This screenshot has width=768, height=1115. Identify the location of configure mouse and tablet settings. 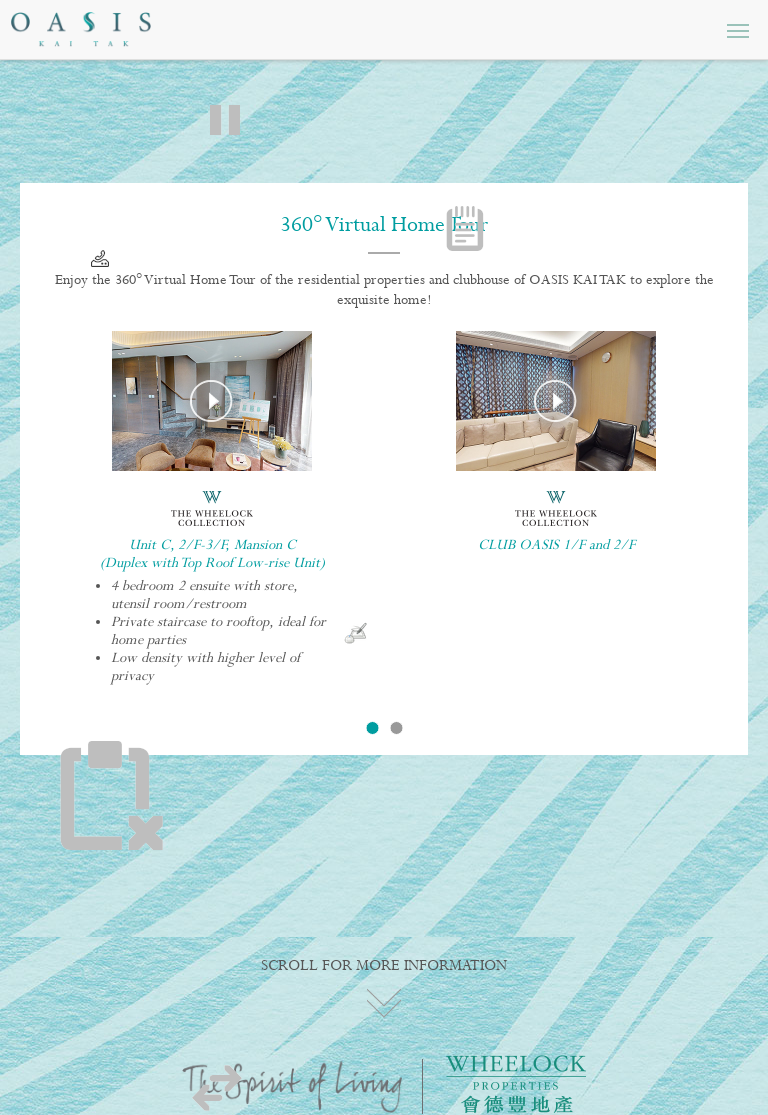
(355, 633).